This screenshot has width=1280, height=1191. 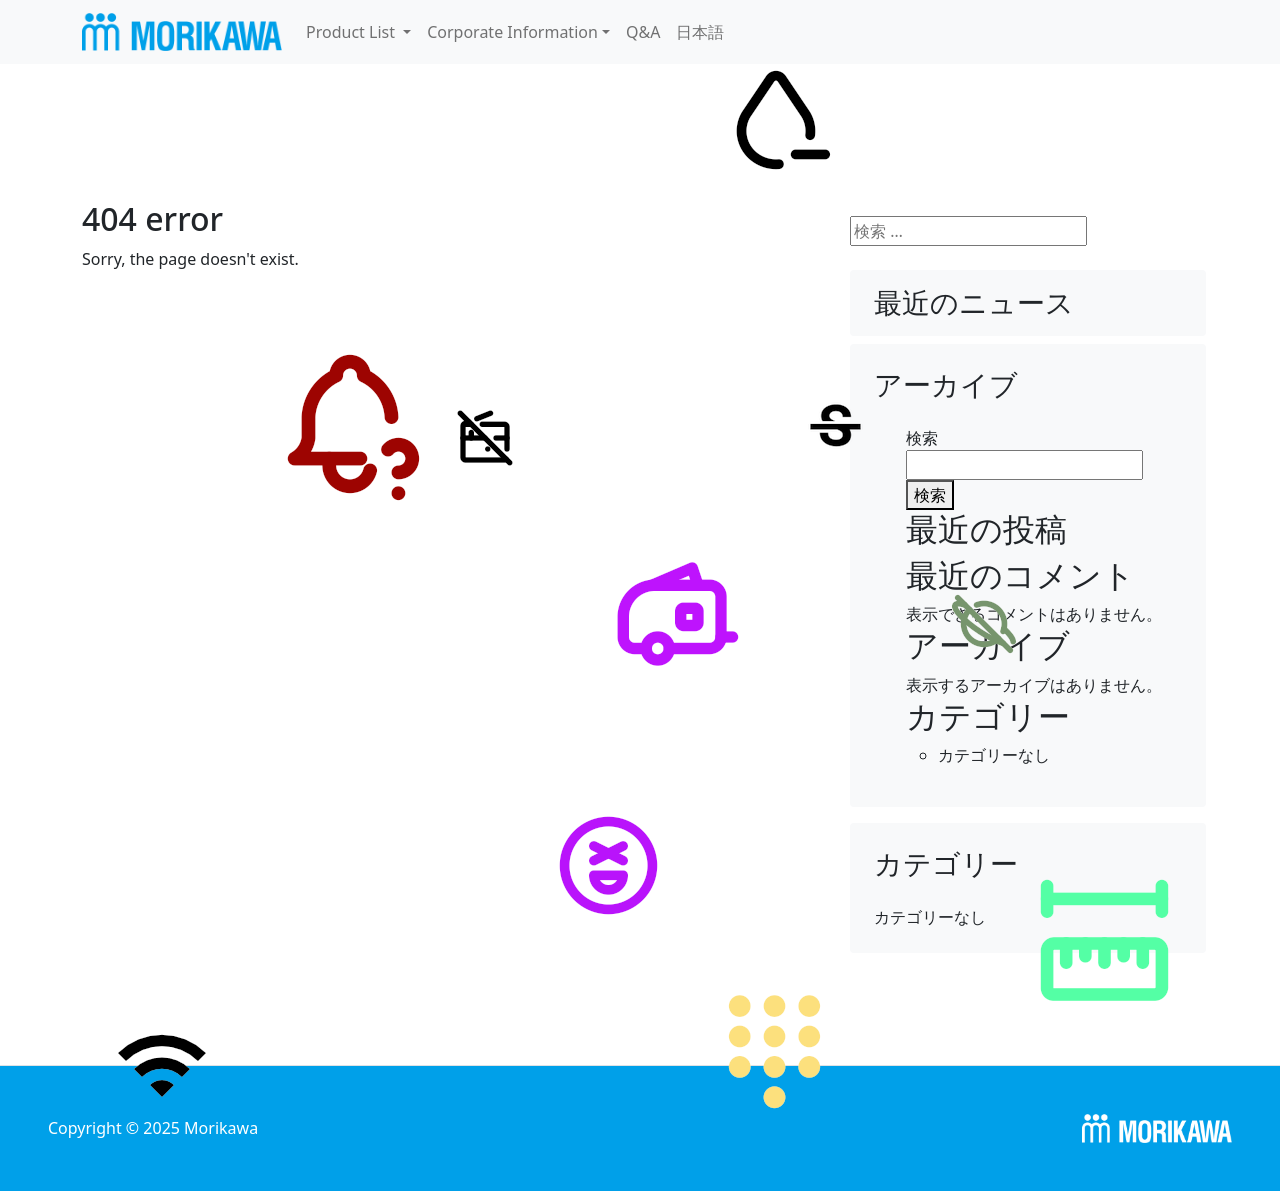 I want to click on apply strikethrough formatting to selected text, so click(x=835, y=429).